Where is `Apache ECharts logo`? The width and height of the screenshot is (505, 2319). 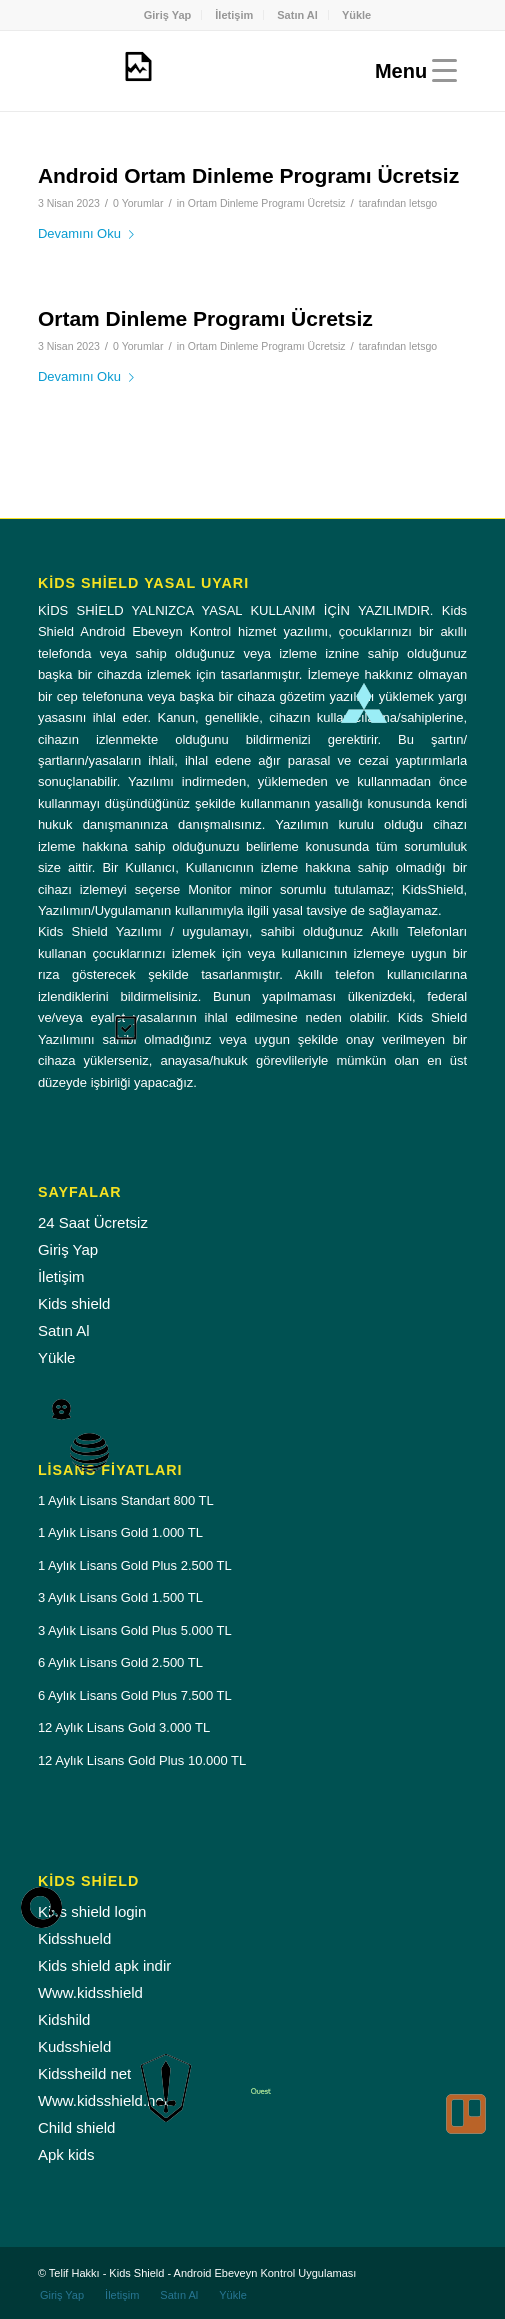 Apache ECharts logo is located at coordinates (41, 1907).